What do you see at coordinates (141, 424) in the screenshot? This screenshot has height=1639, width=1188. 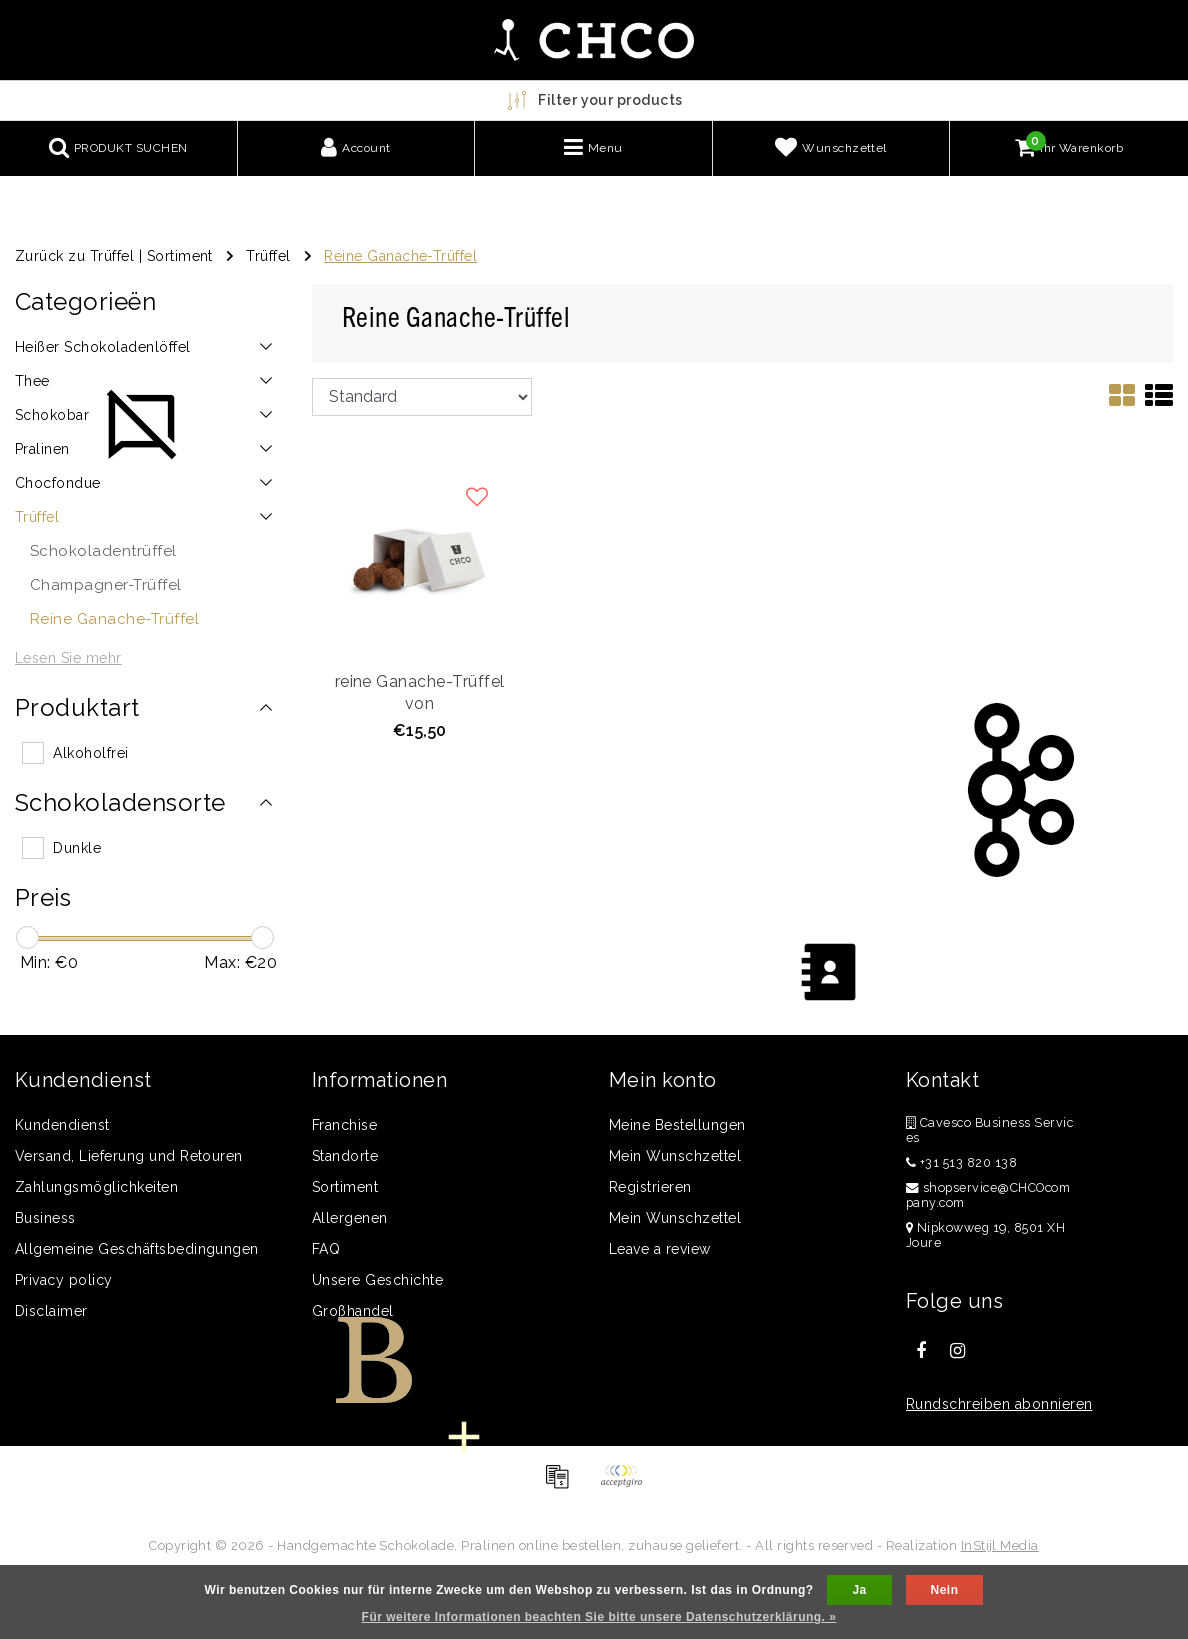 I see `disable chat or messaging` at bounding box center [141, 424].